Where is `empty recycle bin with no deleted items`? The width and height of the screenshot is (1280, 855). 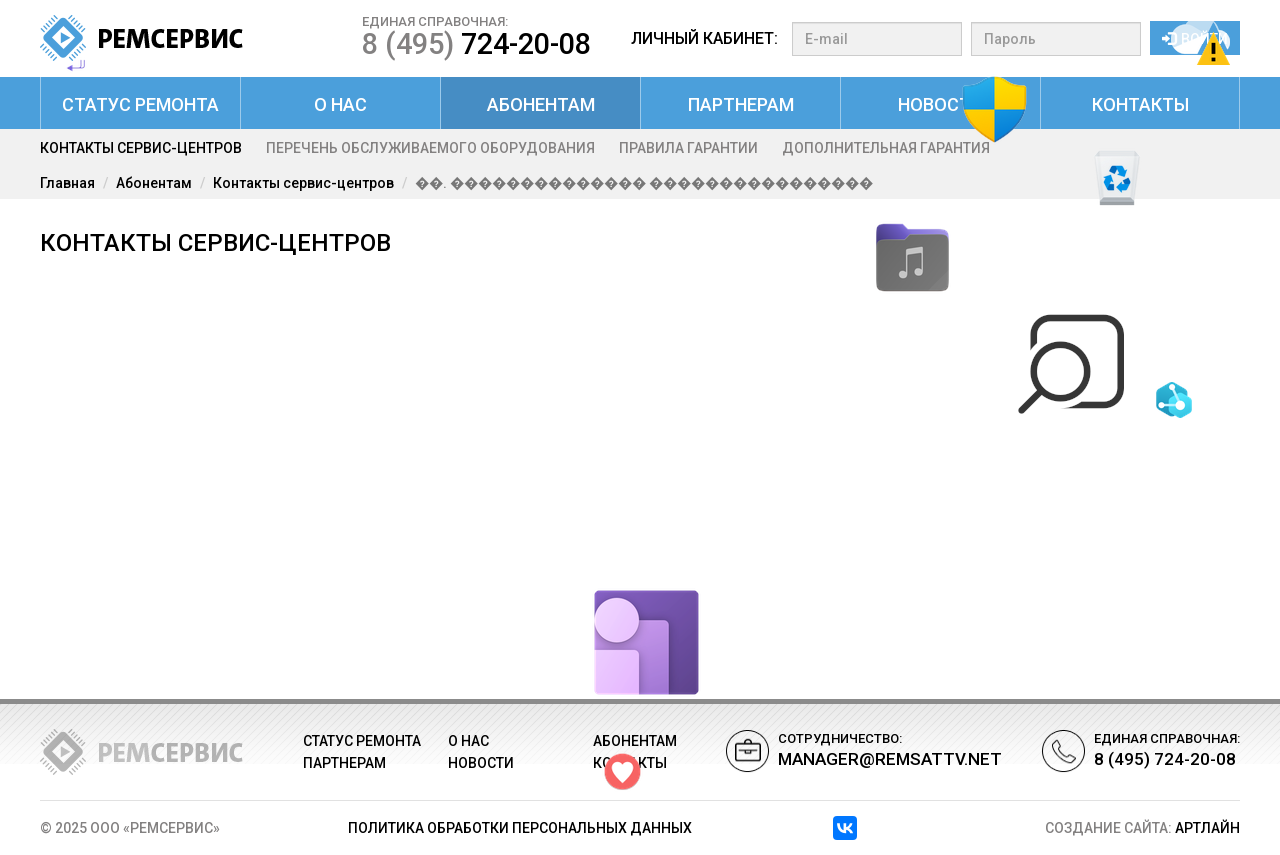 empty recycle bin with no deleted items is located at coordinates (1117, 178).